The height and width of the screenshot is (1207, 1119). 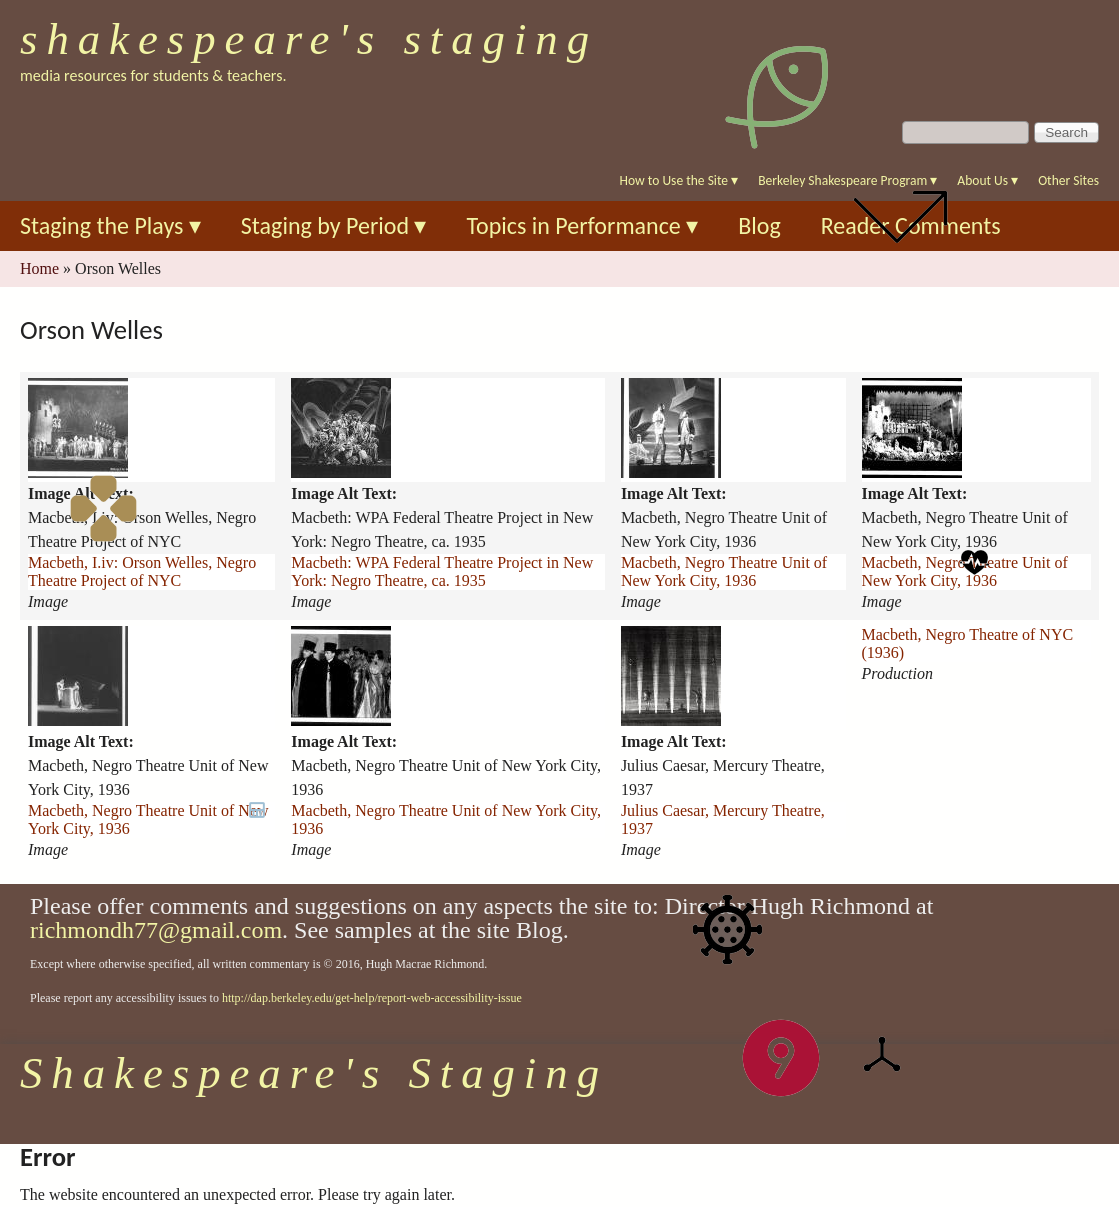 I want to click on indicates item number nine in a list or sequence, so click(x=781, y=1058).